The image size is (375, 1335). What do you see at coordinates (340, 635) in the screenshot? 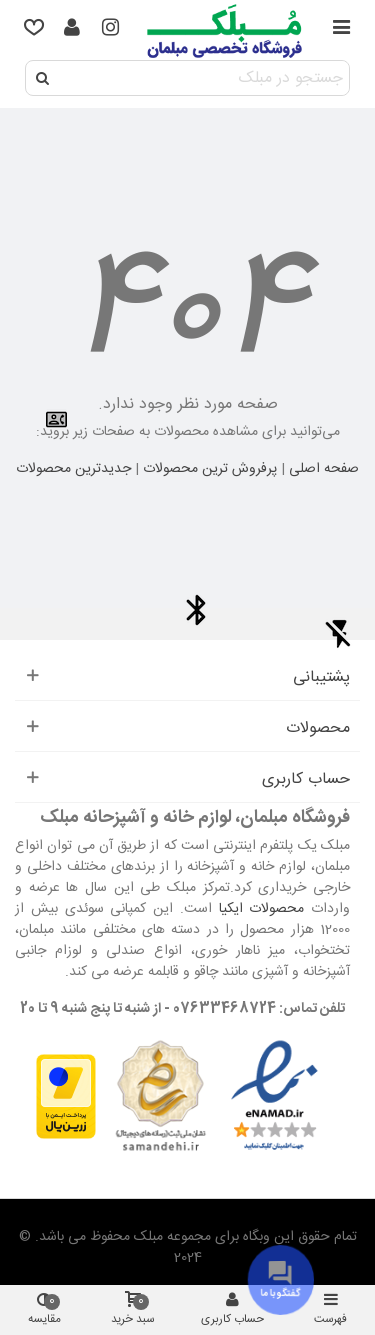
I see `disable camera flash` at bounding box center [340, 635].